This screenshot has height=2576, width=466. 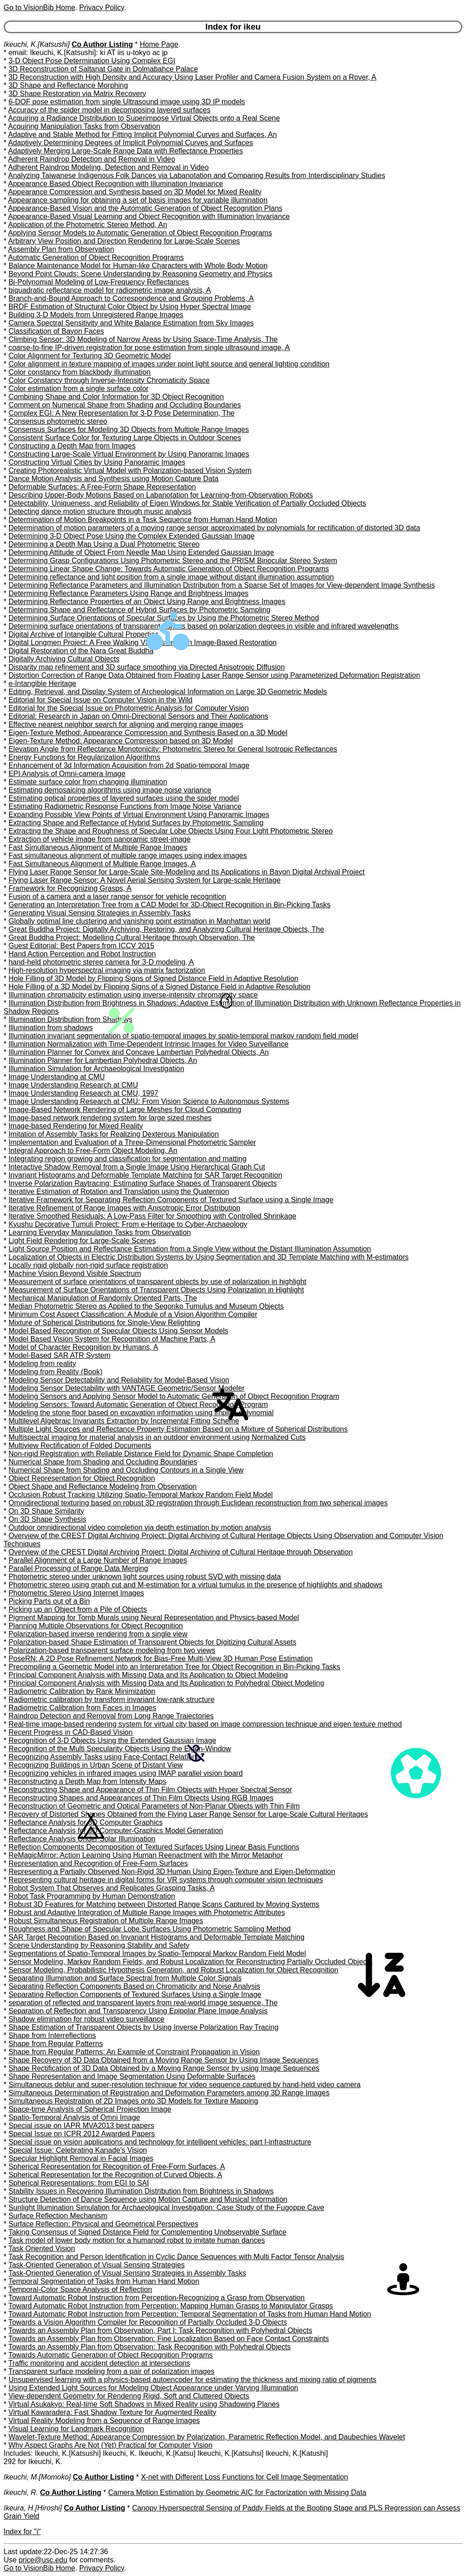 I want to click on indicates a cracked or broken item, so click(x=226, y=1001).